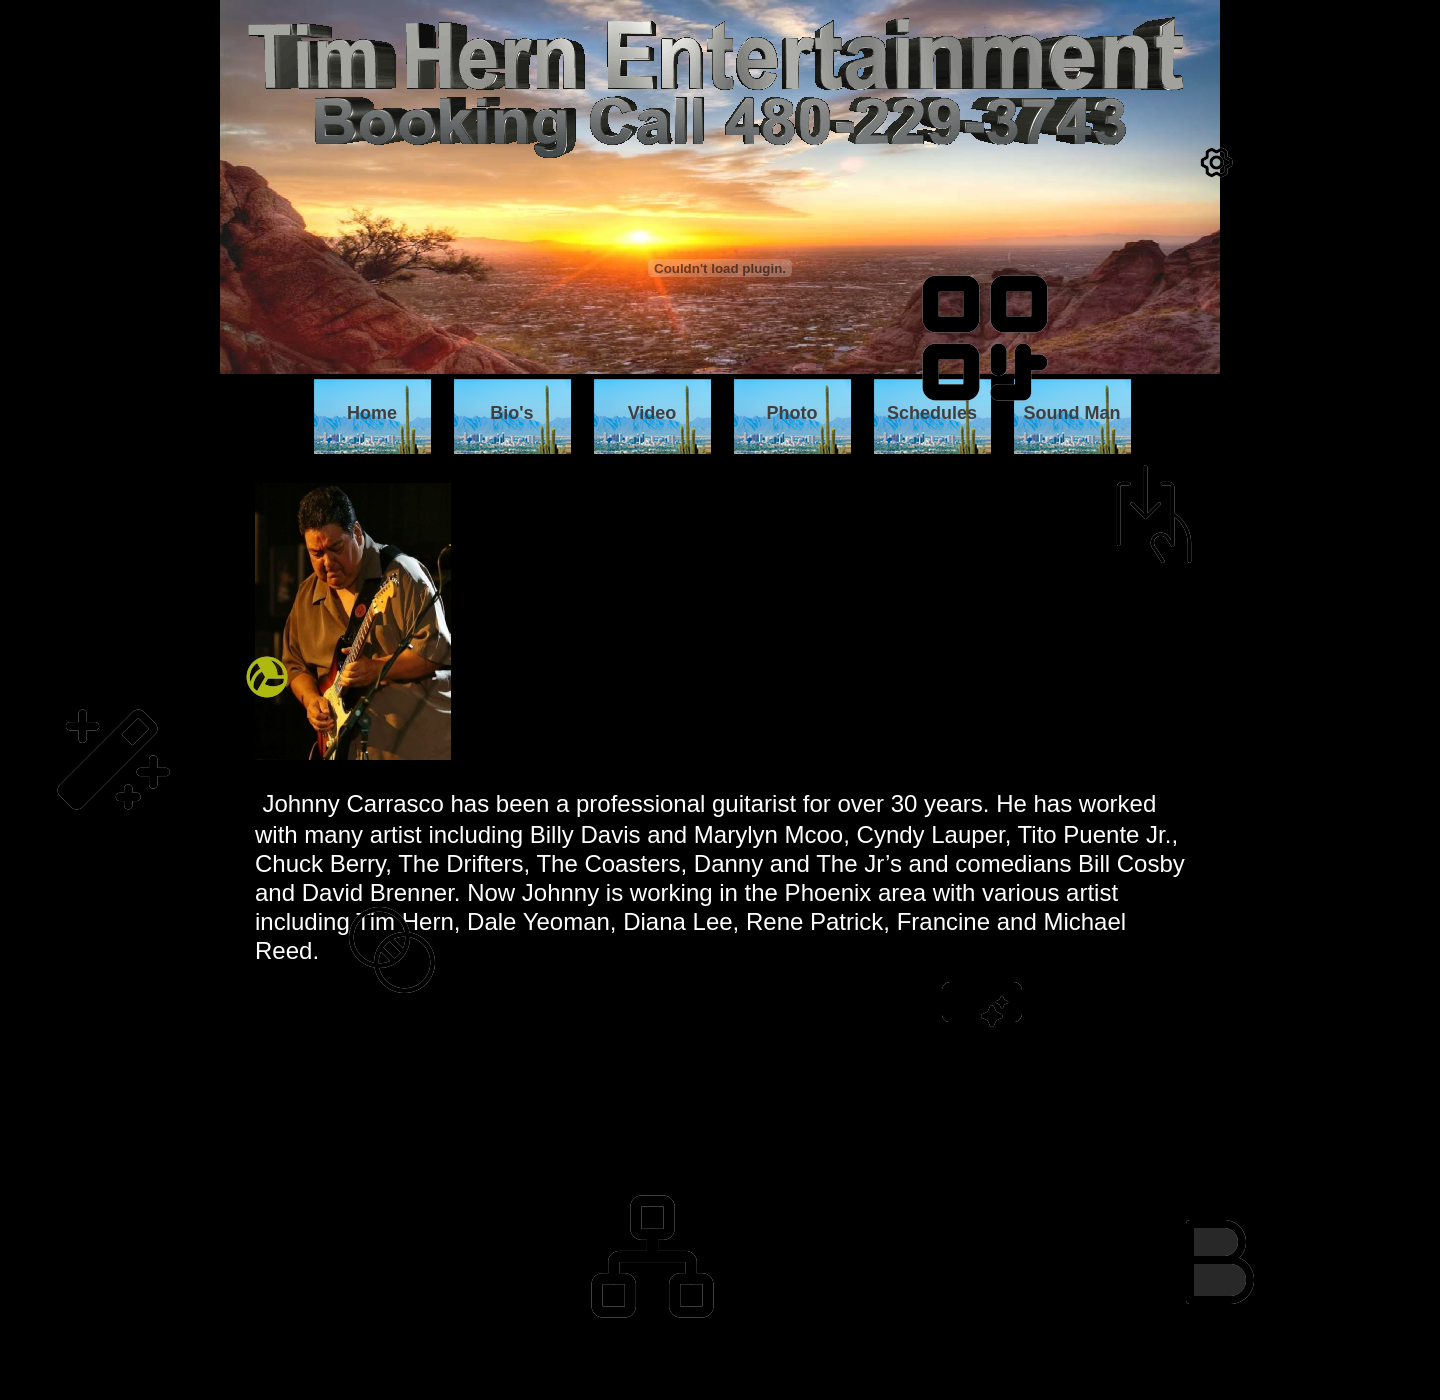 The height and width of the screenshot is (1400, 1440). What do you see at coordinates (1216, 162) in the screenshot?
I see `access settings or preferences` at bounding box center [1216, 162].